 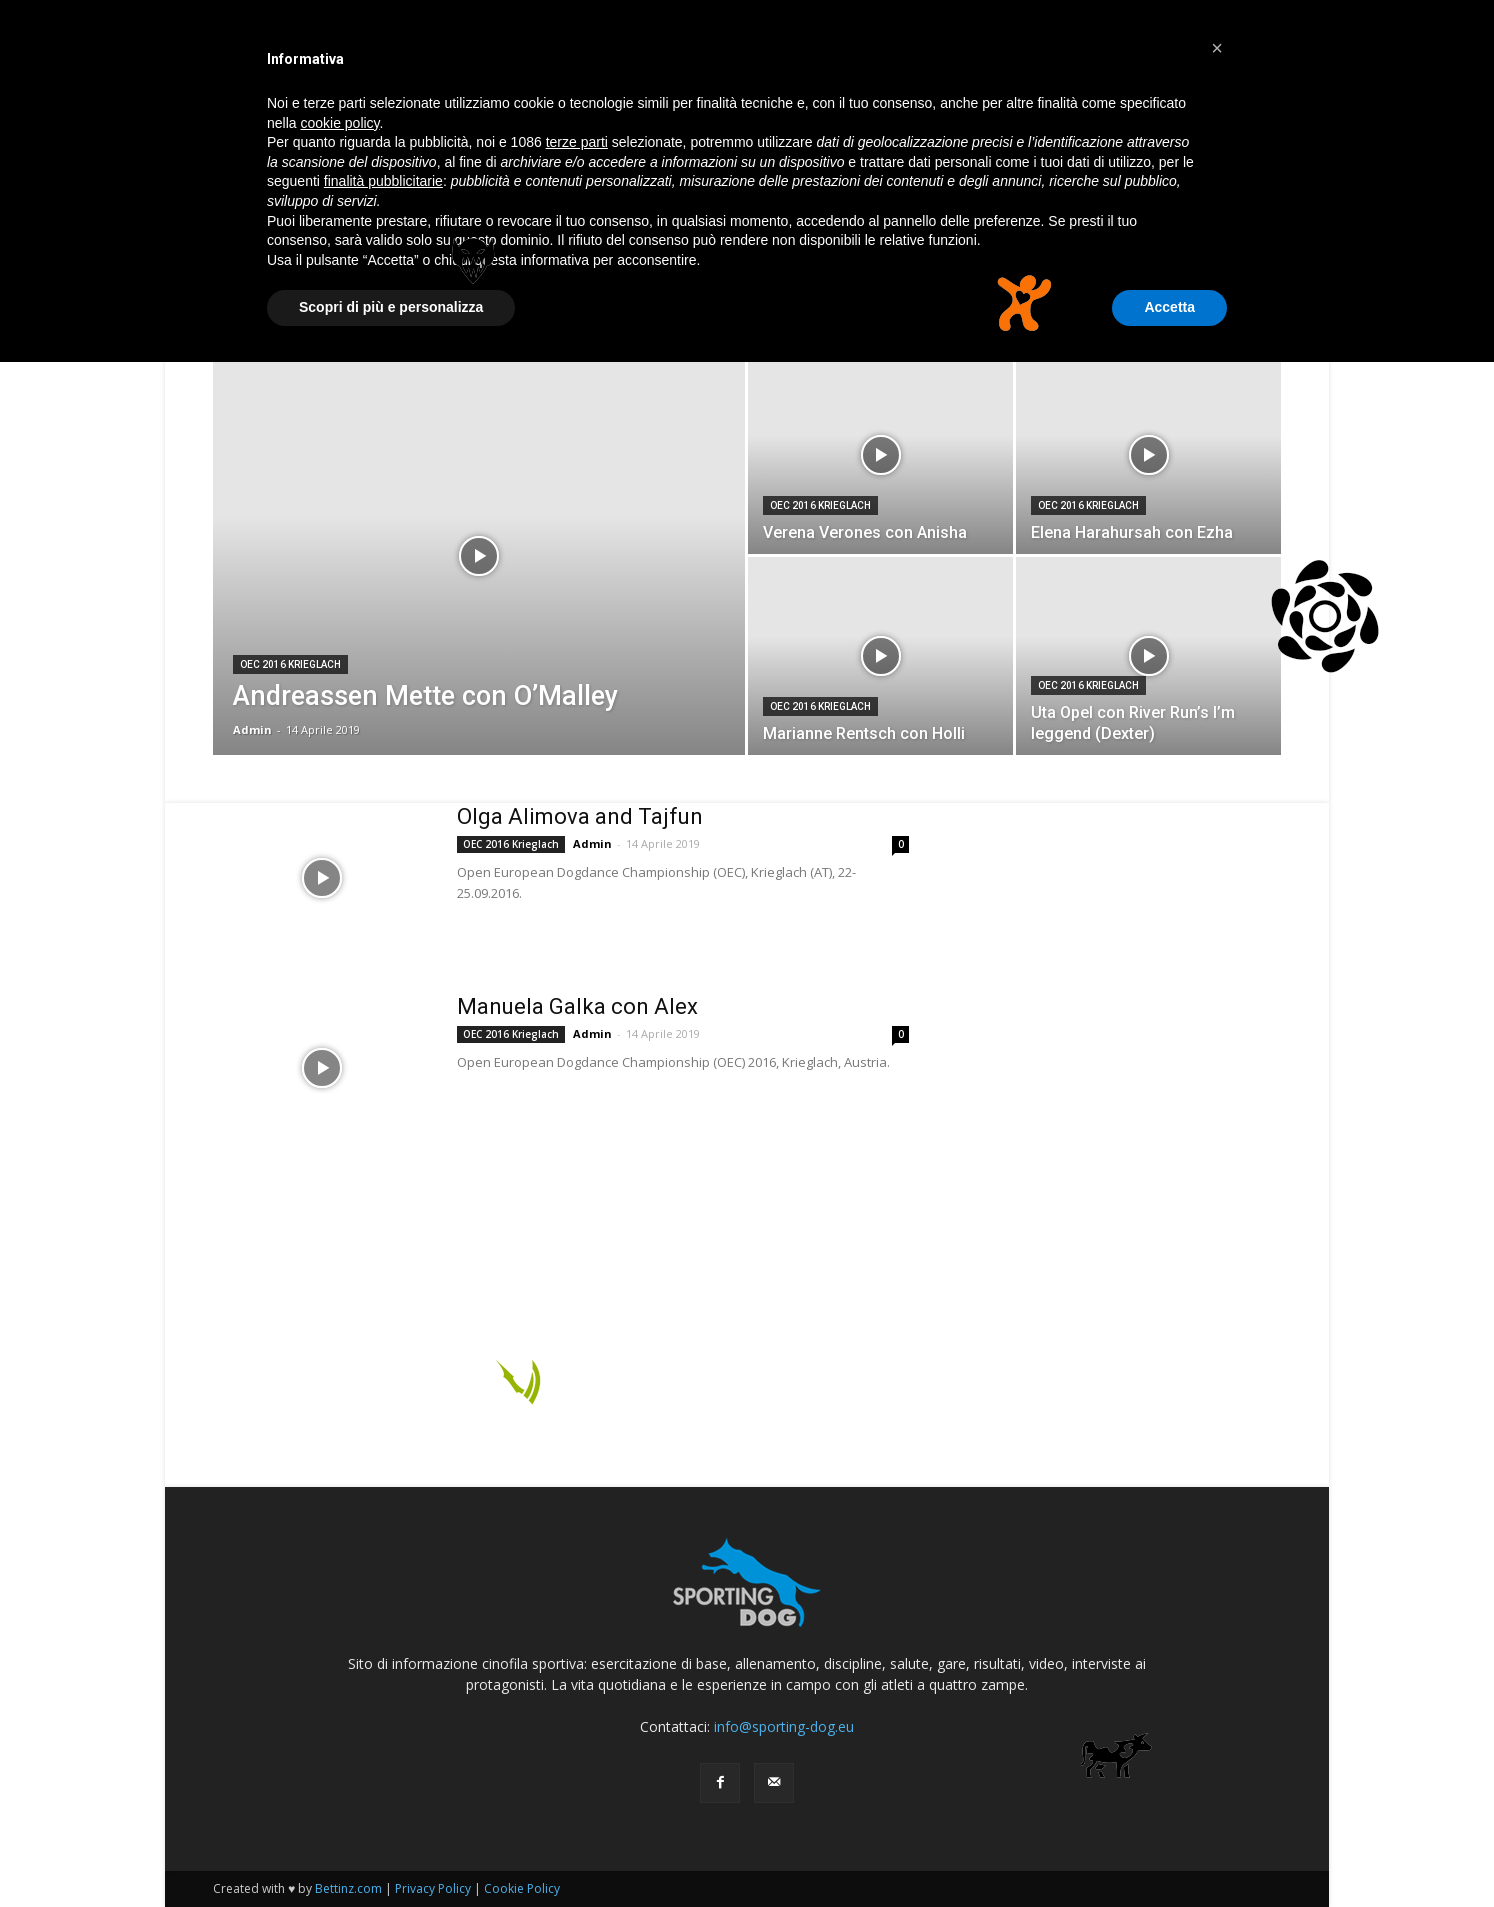 What do you see at coordinates (1116, 1755) in the screenshot?
I see `access farm or livestock management features` at bounding box center [1116, 1755].